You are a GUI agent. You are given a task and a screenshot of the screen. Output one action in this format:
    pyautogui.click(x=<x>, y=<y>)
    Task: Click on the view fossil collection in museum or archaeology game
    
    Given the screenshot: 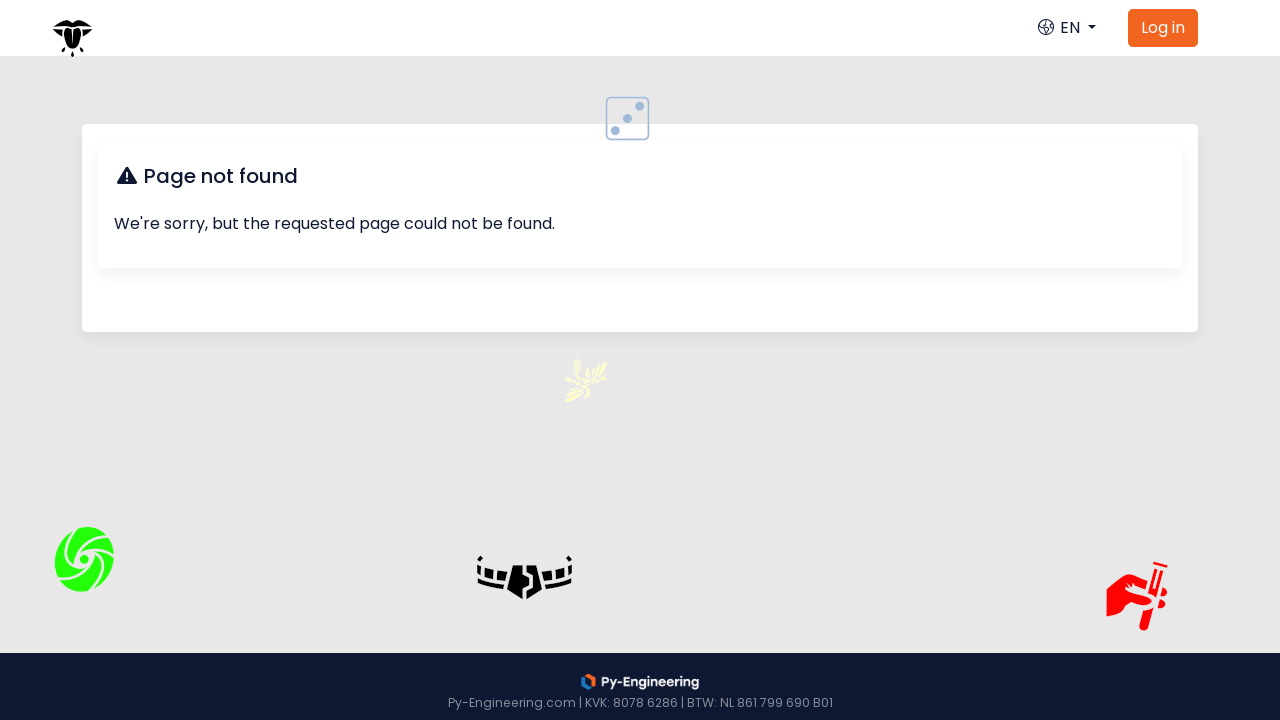 What is the action you would take?
    pyautogui.click(x=586, y=381)
    